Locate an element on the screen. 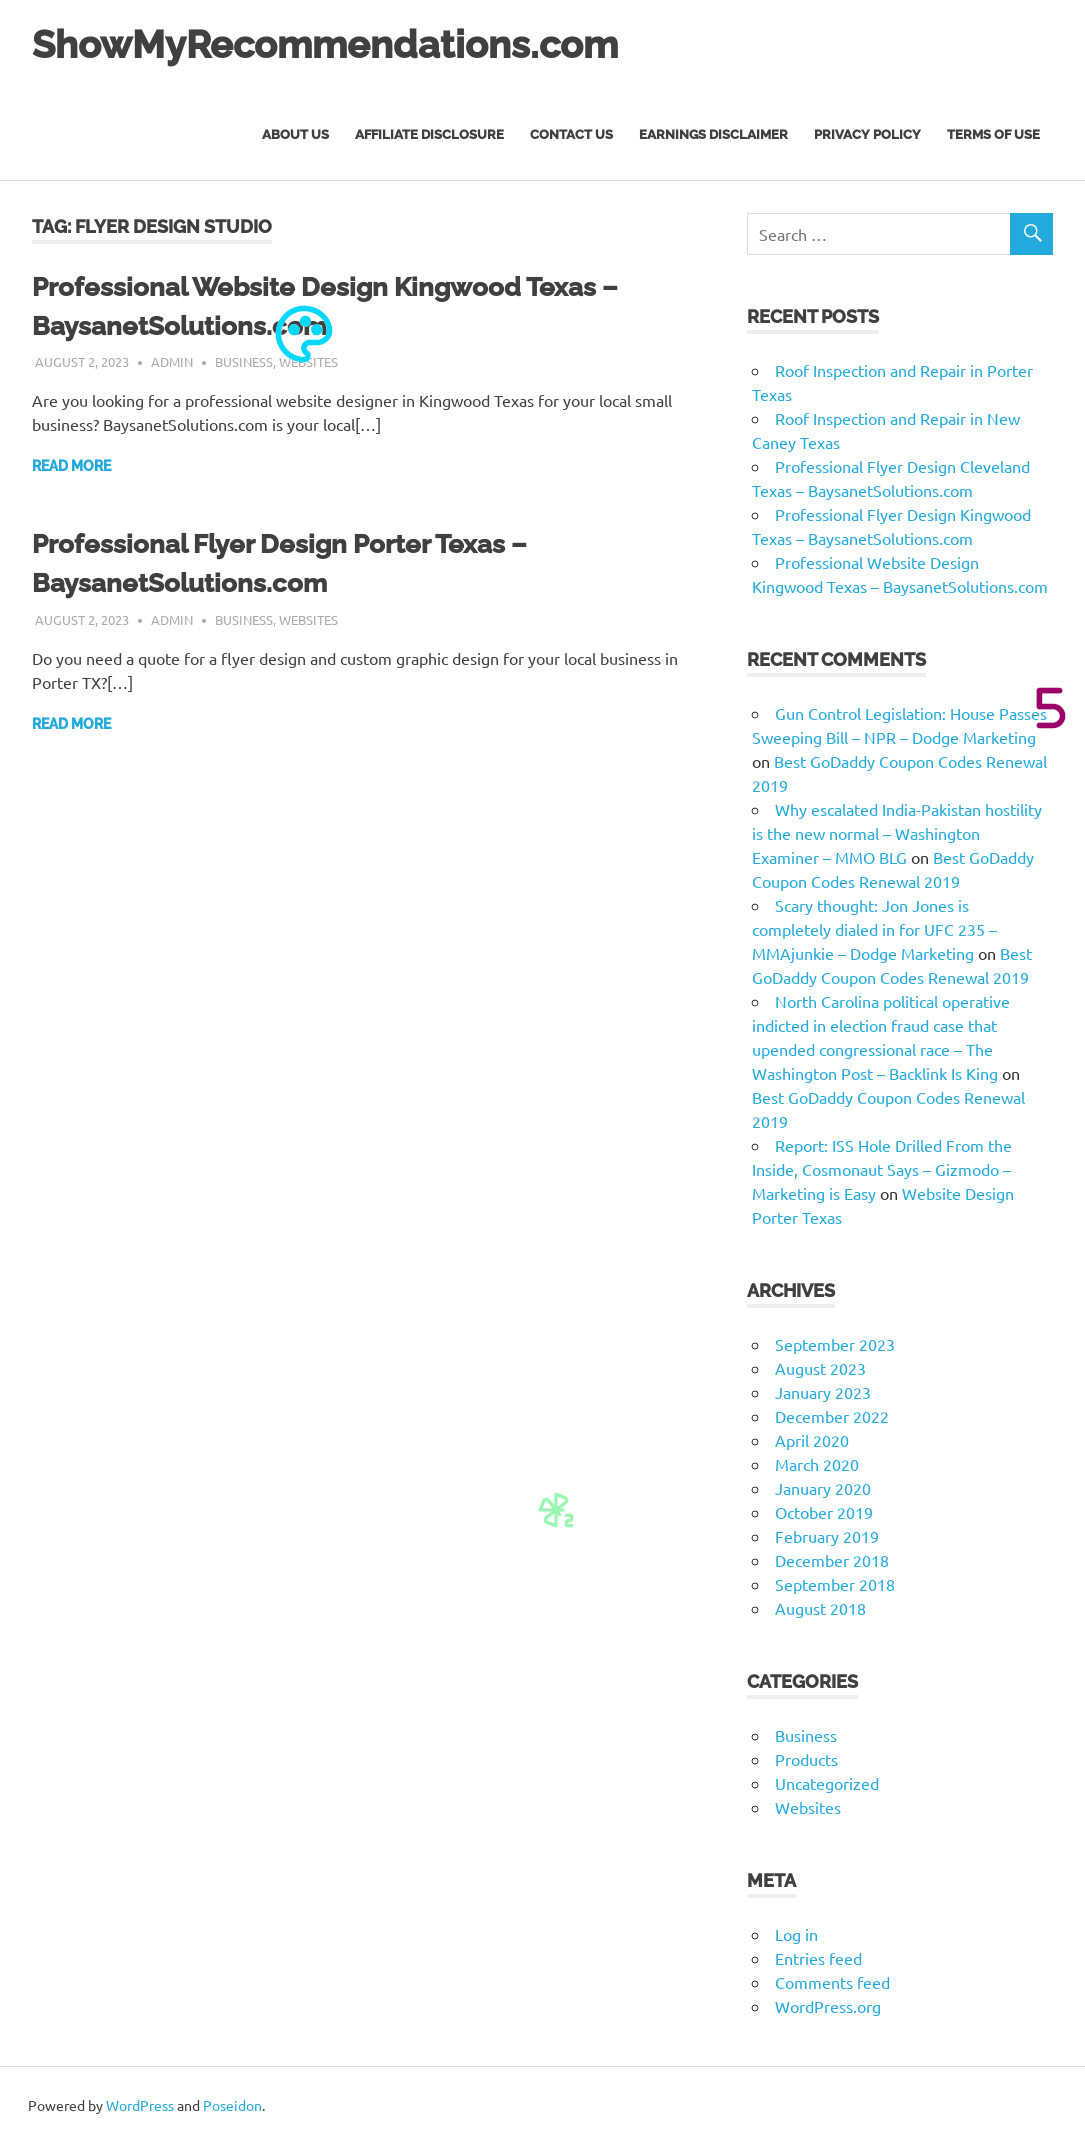 This screenshot has height=2144, width=1085. adjust car fan to speed level 2 is located at coordinates (556, 1510).